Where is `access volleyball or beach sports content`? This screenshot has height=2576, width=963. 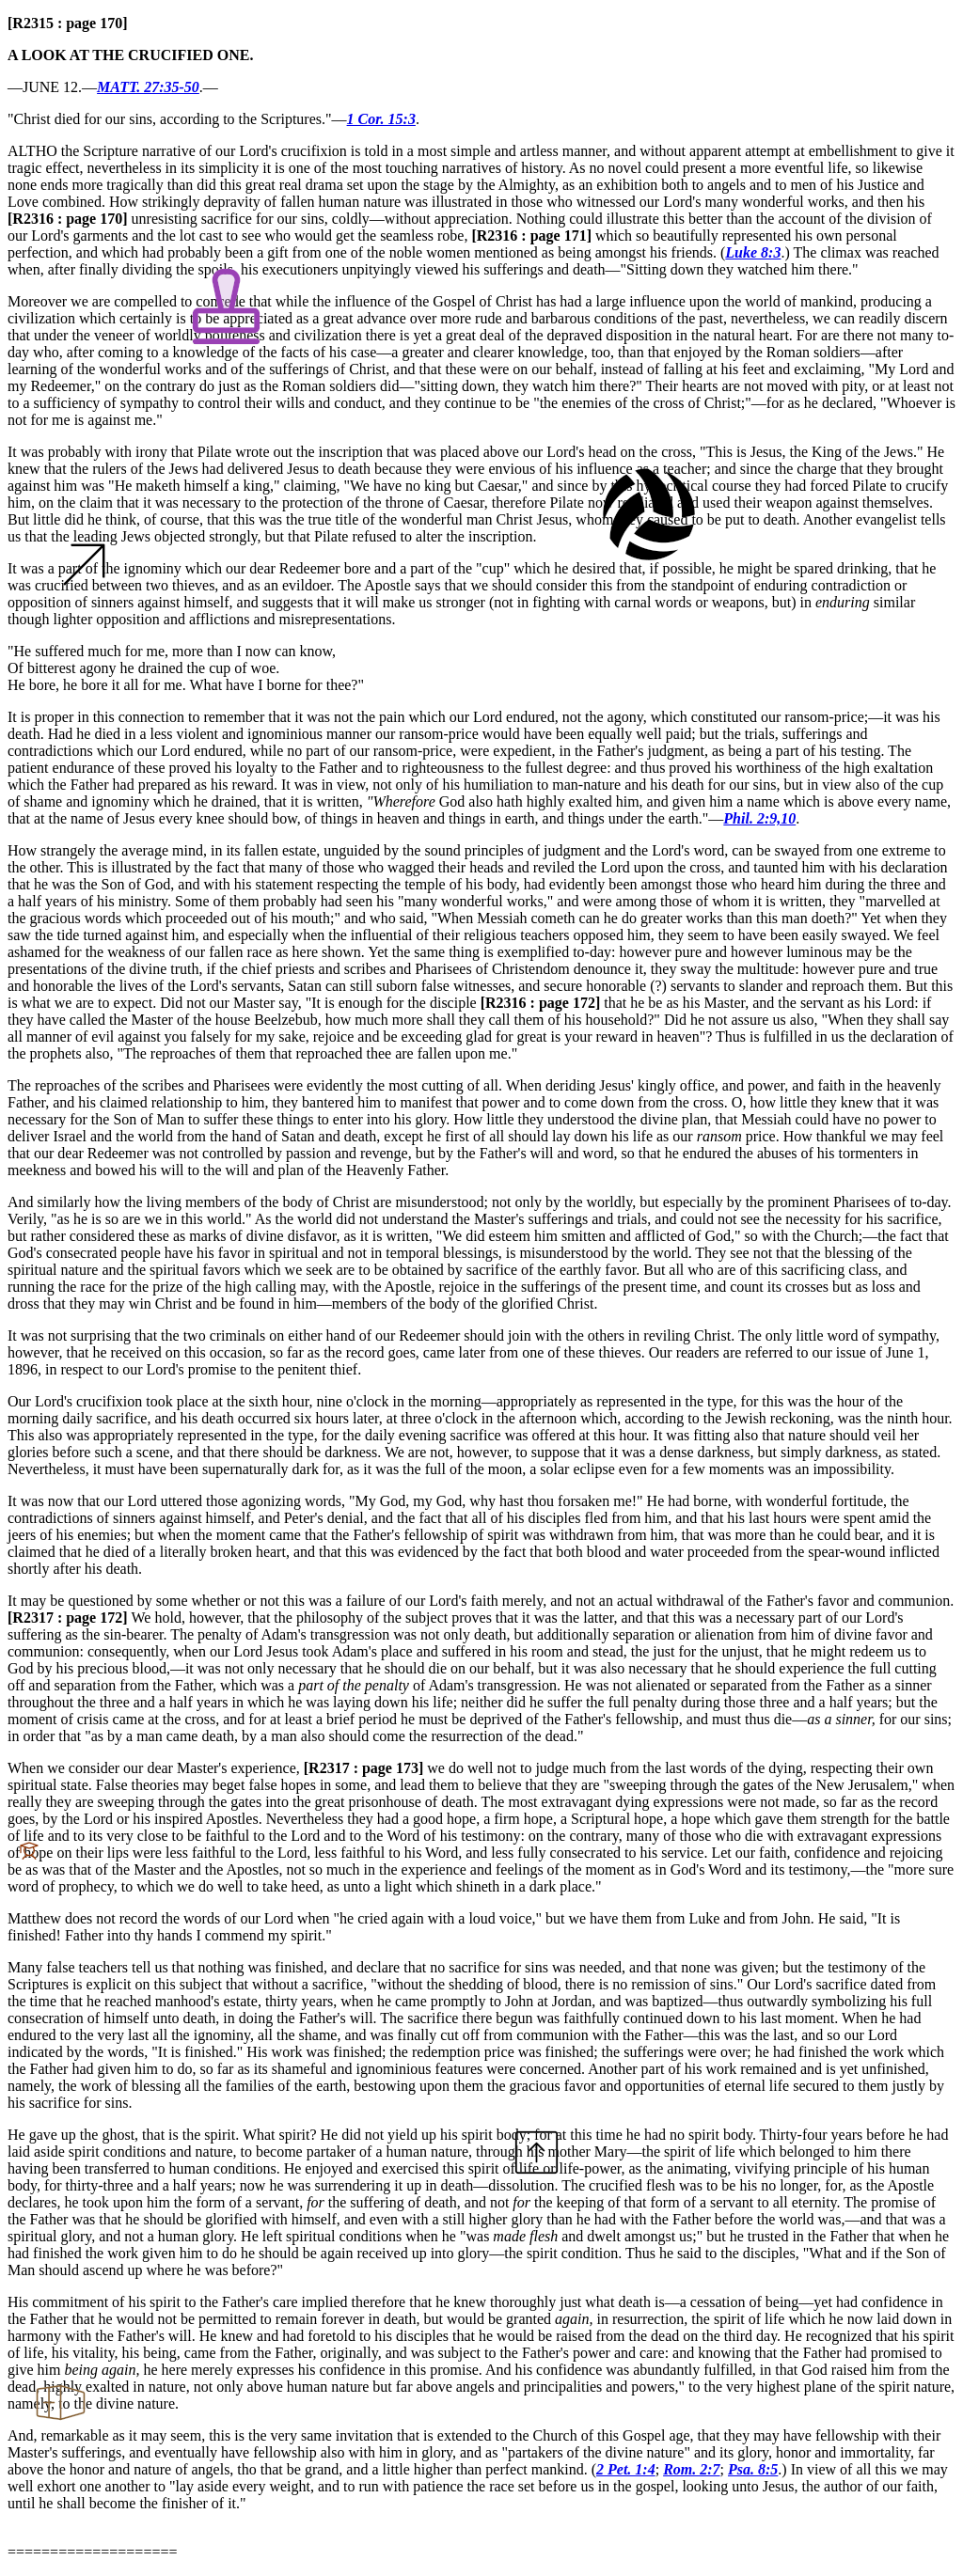 access volleyball or beach sports content is located at coordinates (649, 514).